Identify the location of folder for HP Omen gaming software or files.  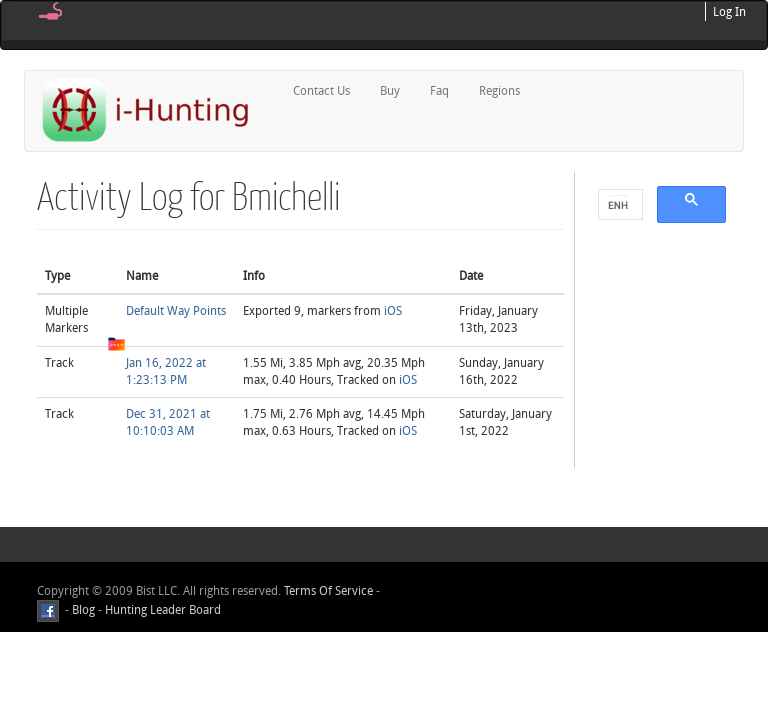
(116, 344).